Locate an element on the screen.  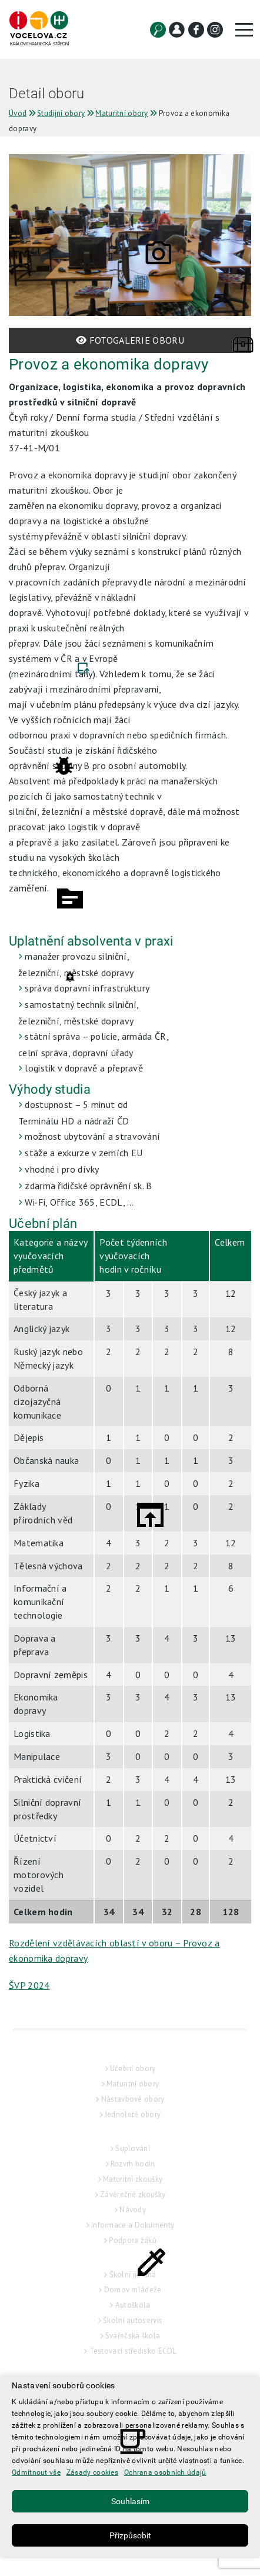
tap to take a photo is located at coordinates (158, 254).